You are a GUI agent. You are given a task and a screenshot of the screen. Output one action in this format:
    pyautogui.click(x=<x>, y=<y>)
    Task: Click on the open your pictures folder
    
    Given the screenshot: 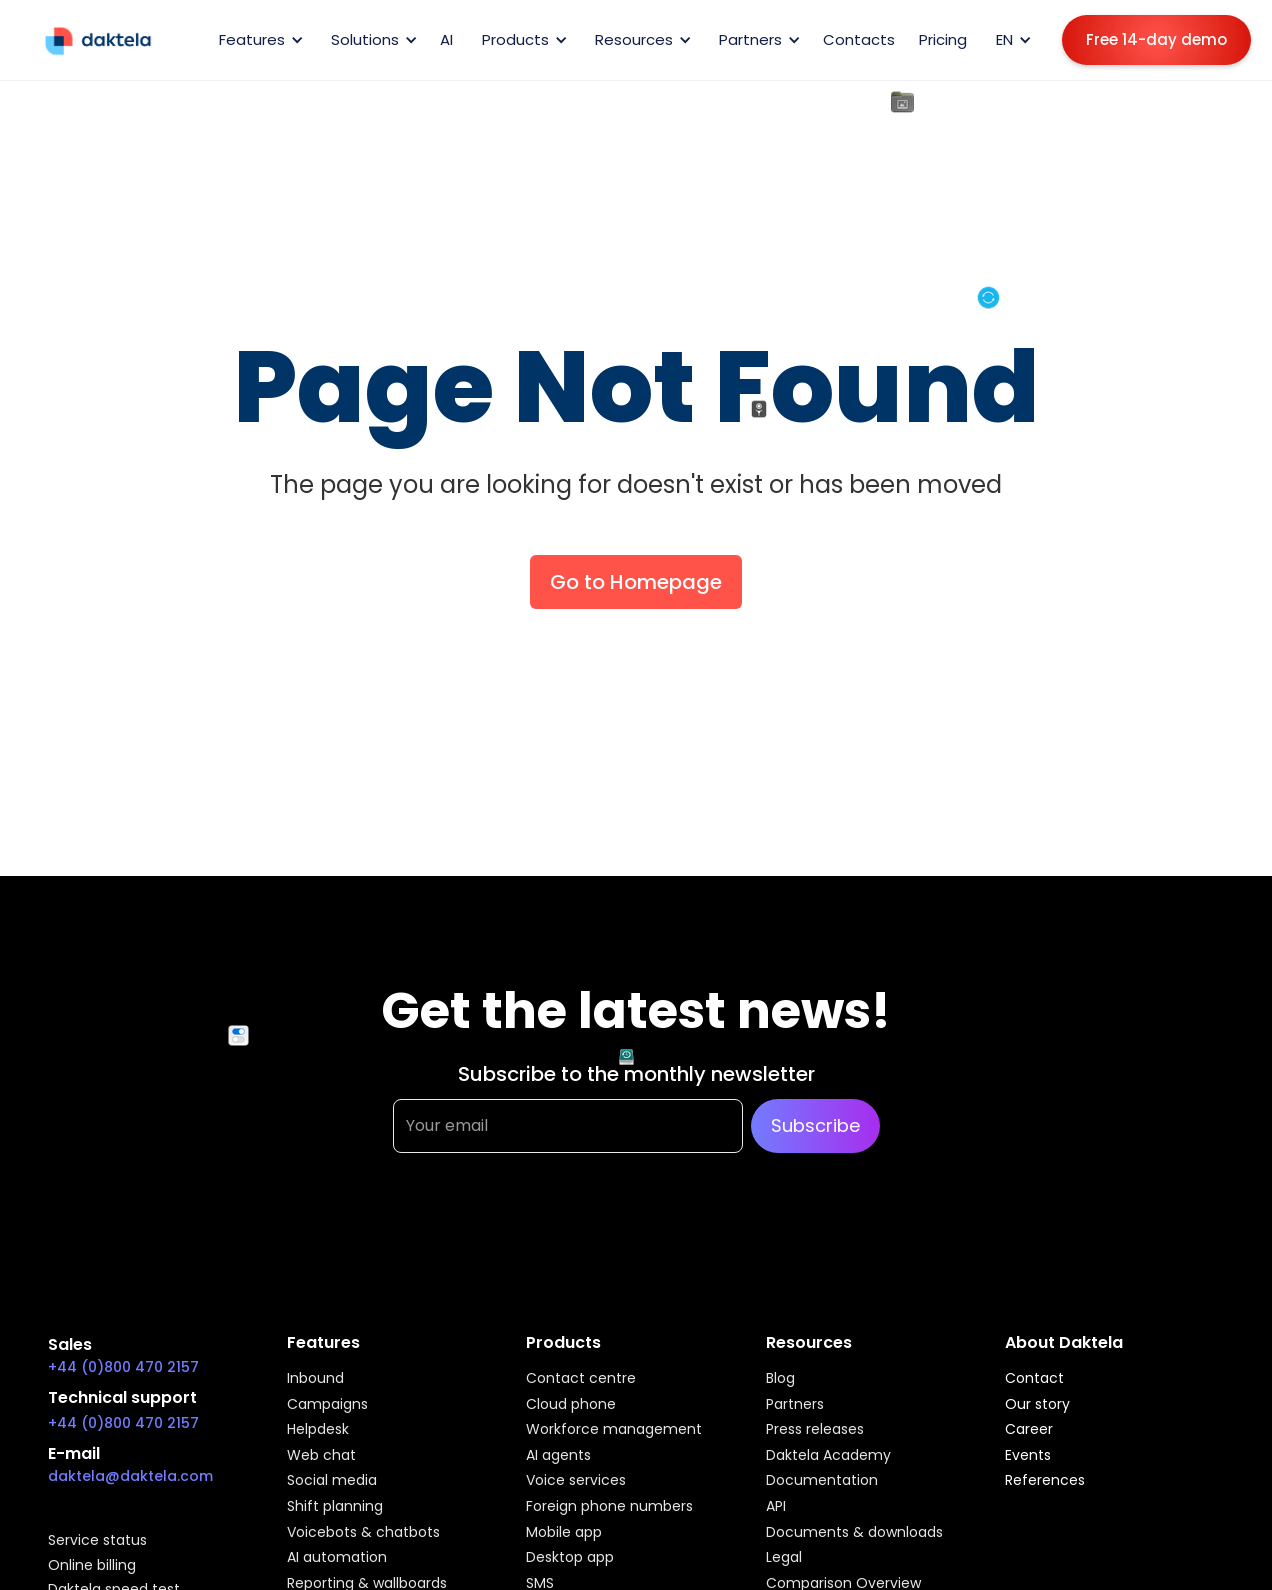 What is the action you would take?
    pyautogui.click(x=902, y=101)
    